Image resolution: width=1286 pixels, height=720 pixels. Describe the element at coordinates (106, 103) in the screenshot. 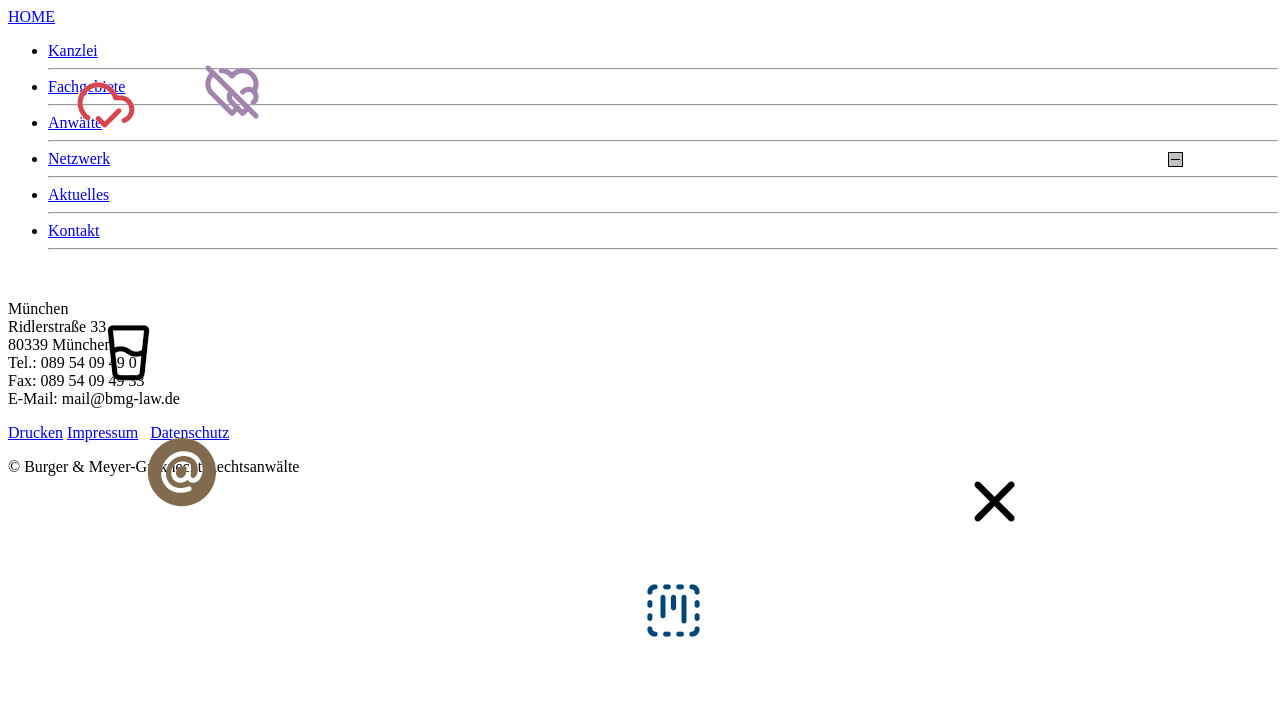

I see `file successfully synced to cloud` at that location.